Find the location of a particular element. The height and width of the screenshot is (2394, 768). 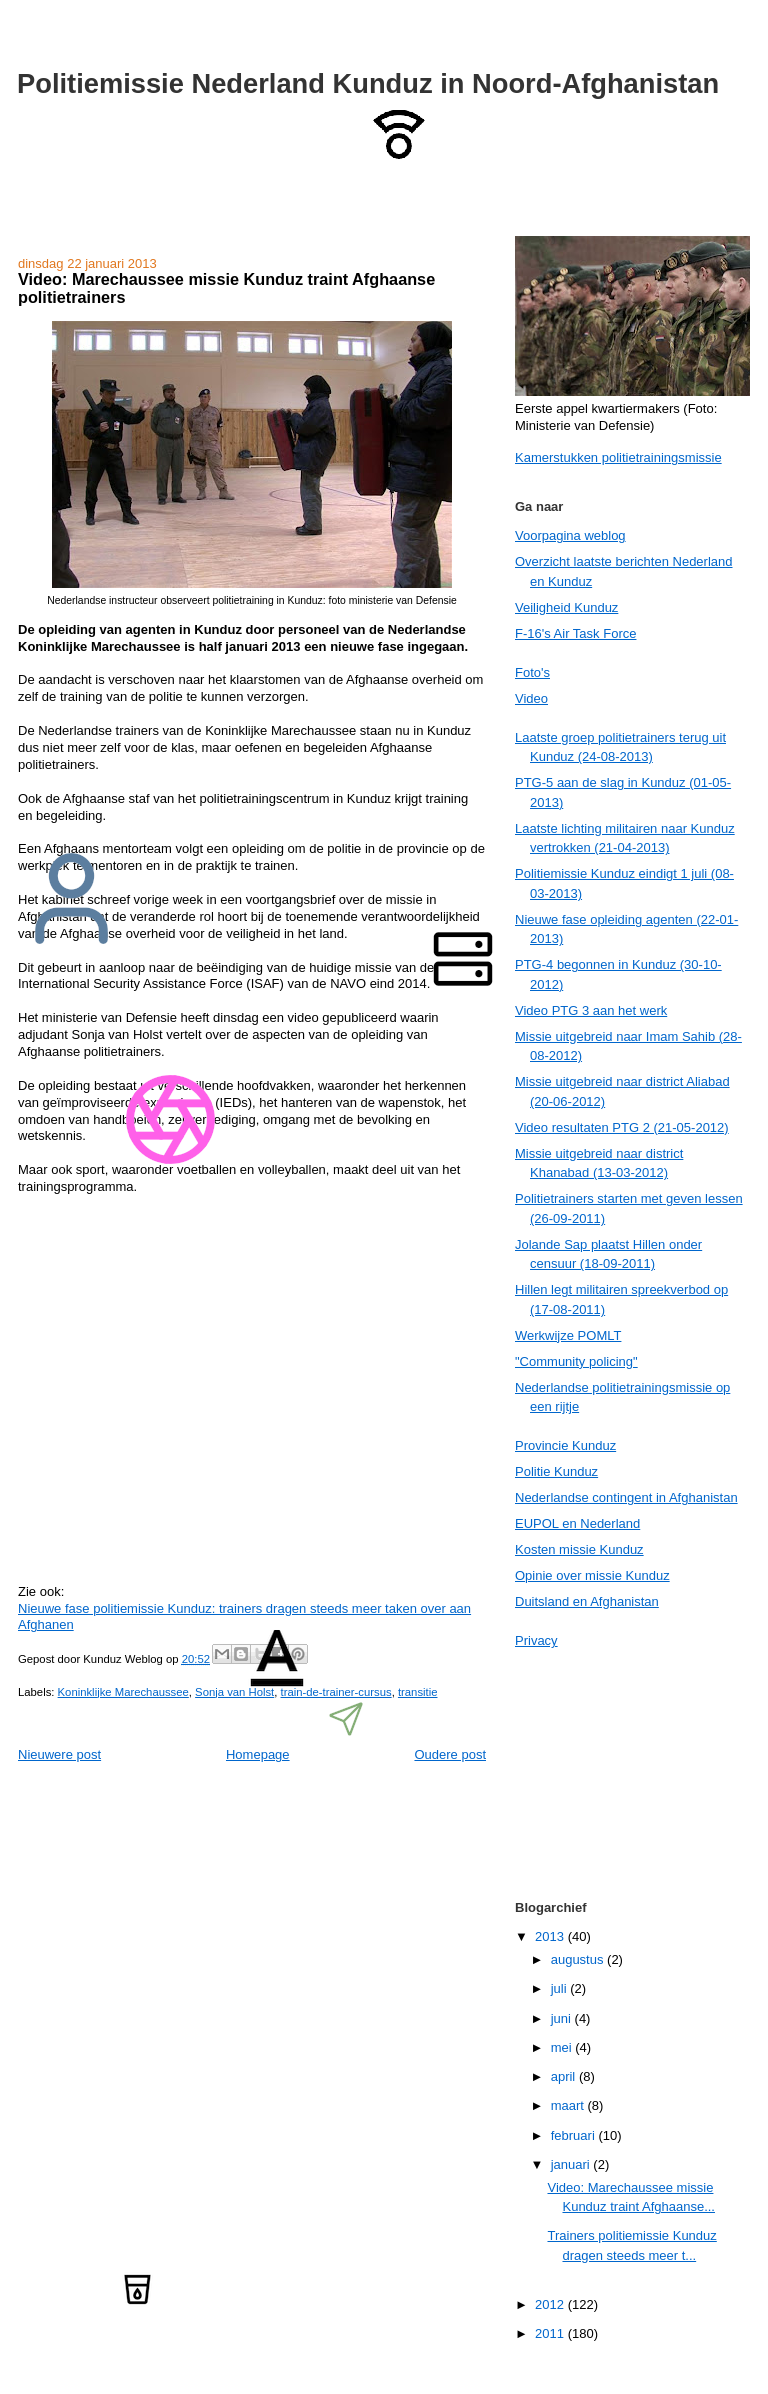

find nearby drink or beverage locations is located at coordinates (137, 2289).